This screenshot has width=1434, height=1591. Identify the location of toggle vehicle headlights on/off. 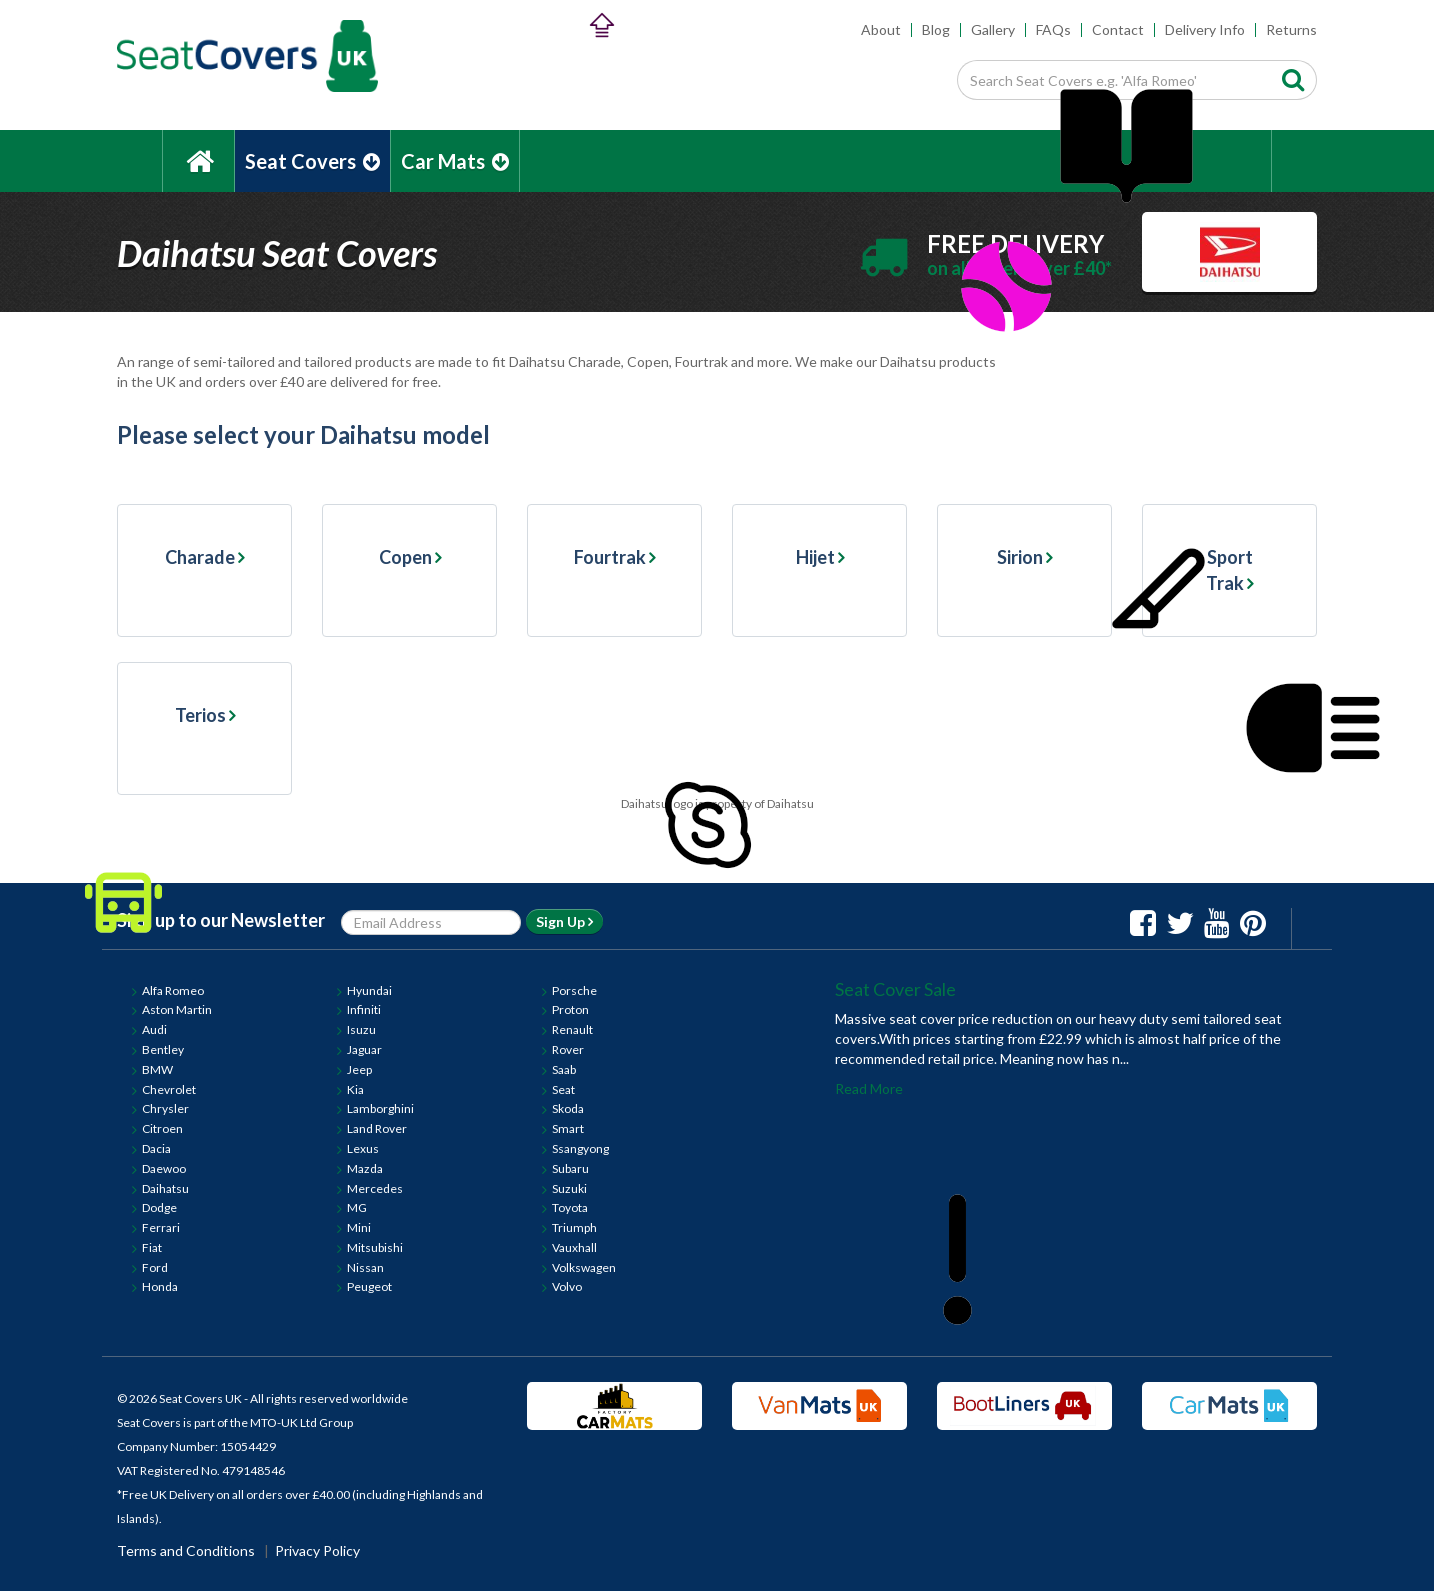
(1313, 728).